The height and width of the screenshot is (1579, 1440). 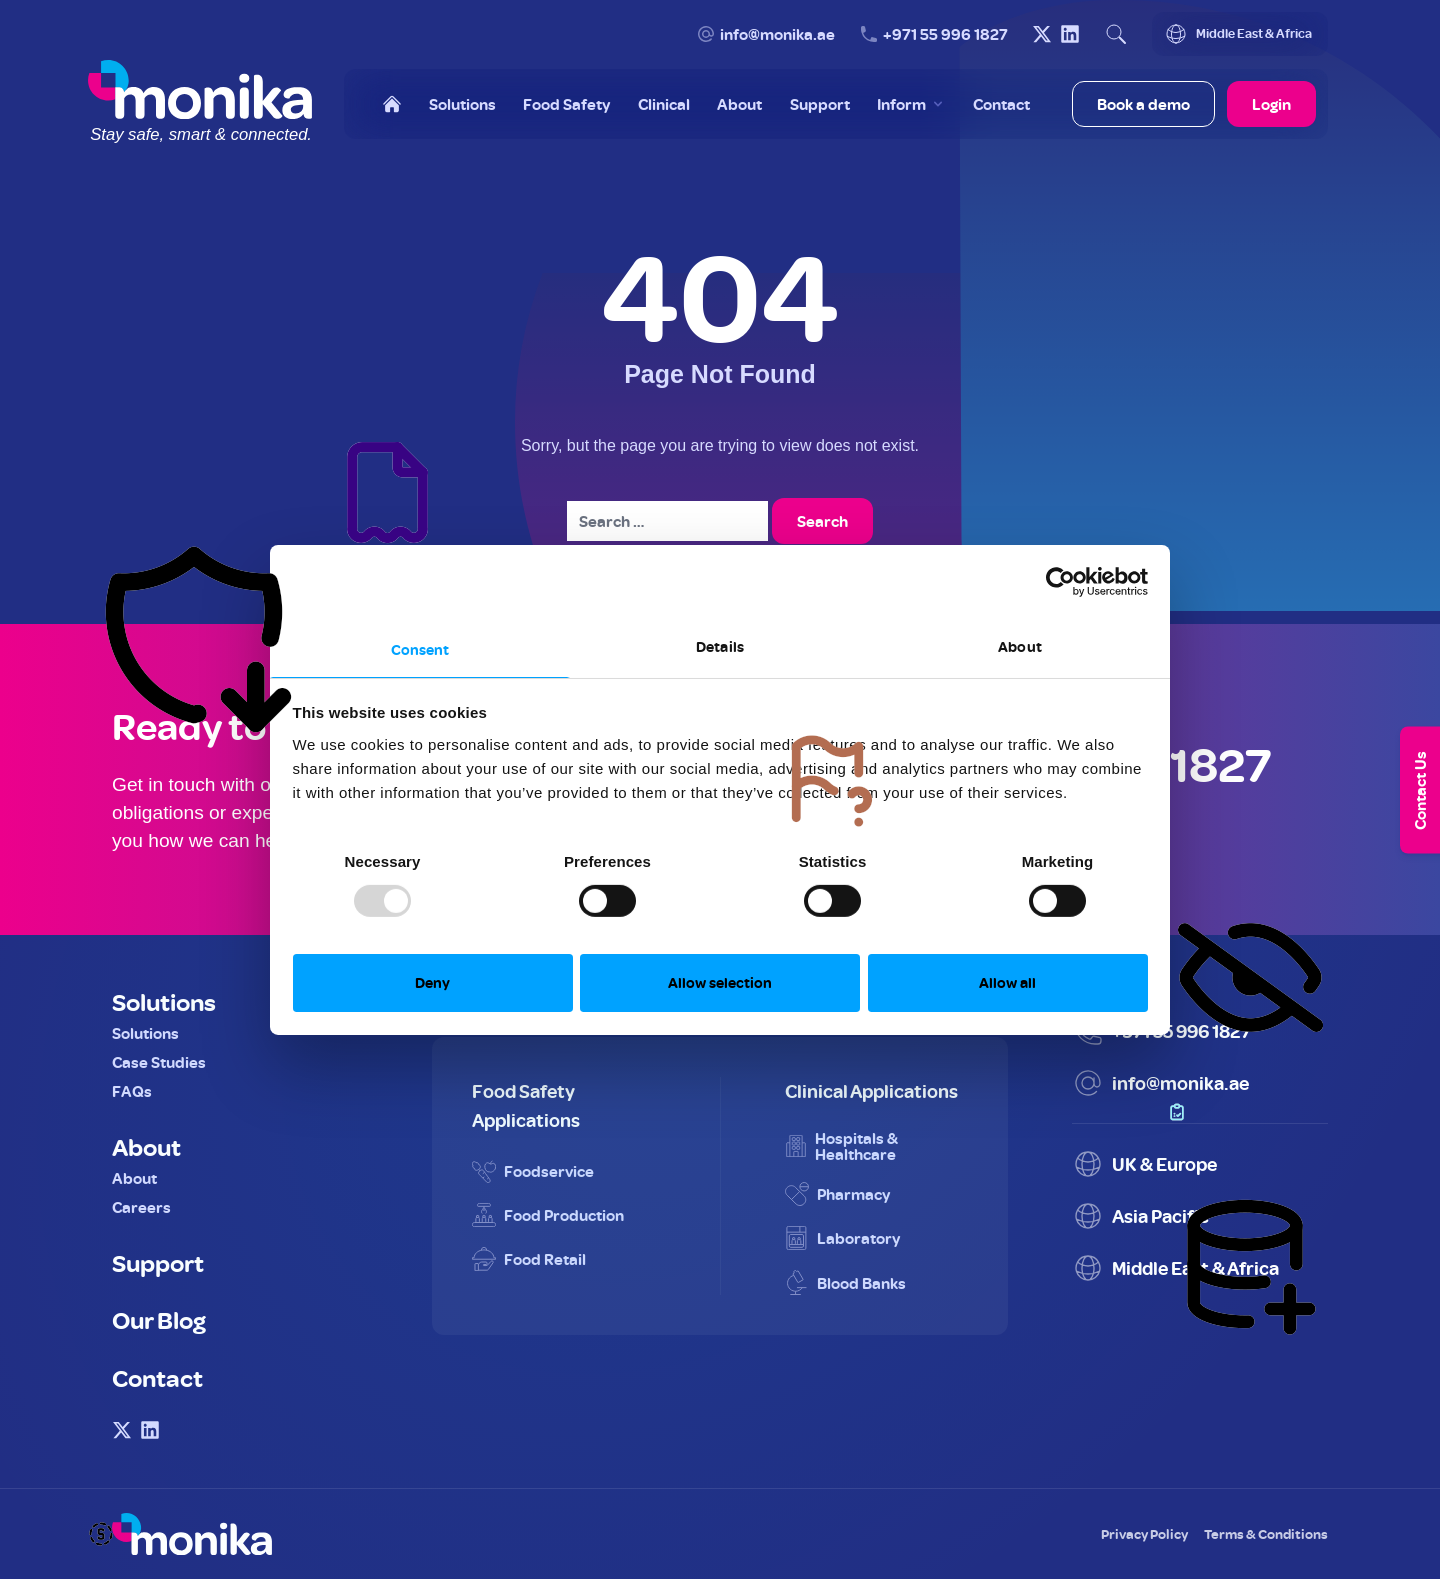 What do you see at coordinates (1250, 977) in the screenshot?
I see `hide content from view` at bounding box center [1250, 977].